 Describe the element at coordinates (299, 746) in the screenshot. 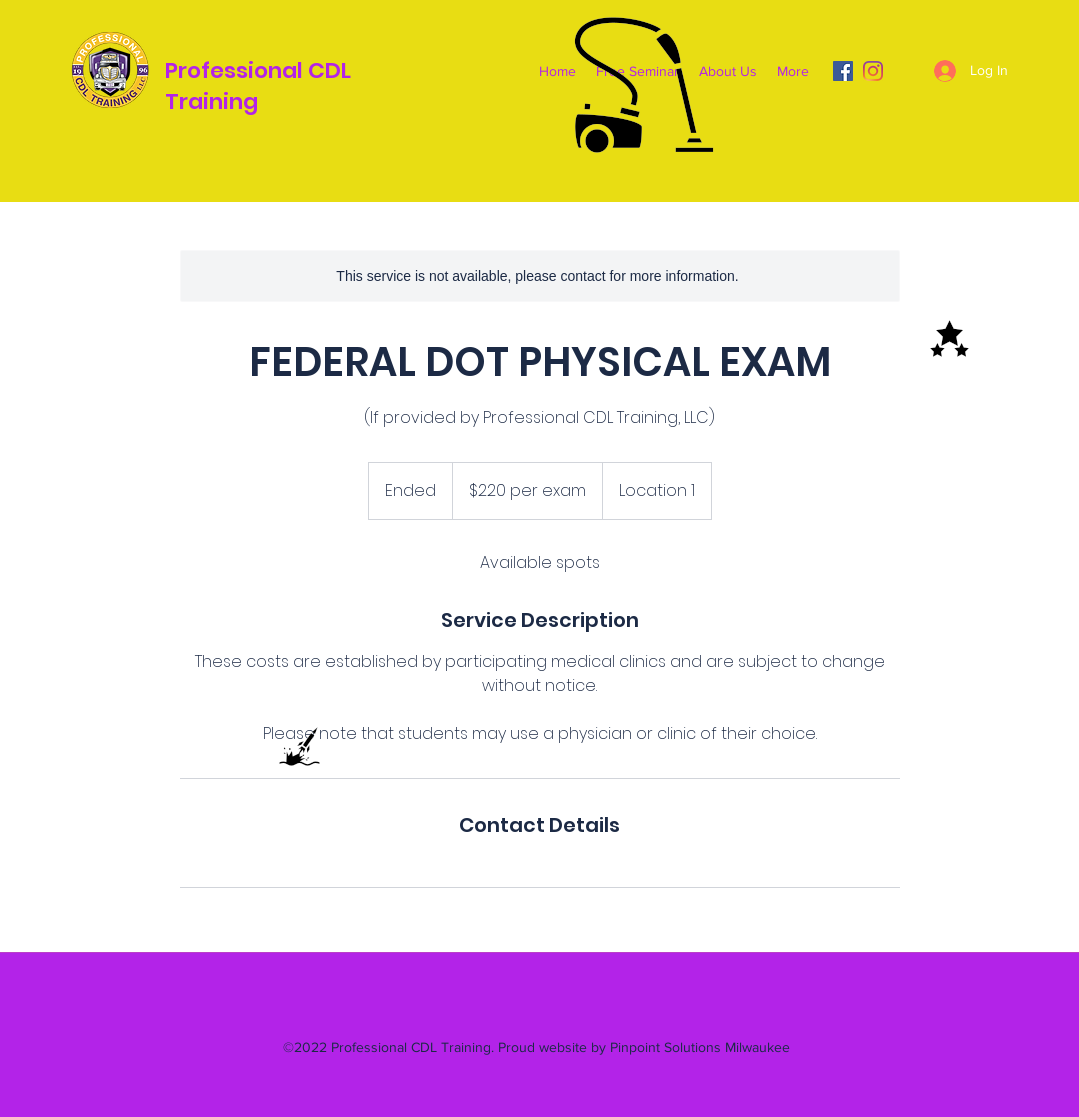

I see `launch submarine missile attack` at that location.